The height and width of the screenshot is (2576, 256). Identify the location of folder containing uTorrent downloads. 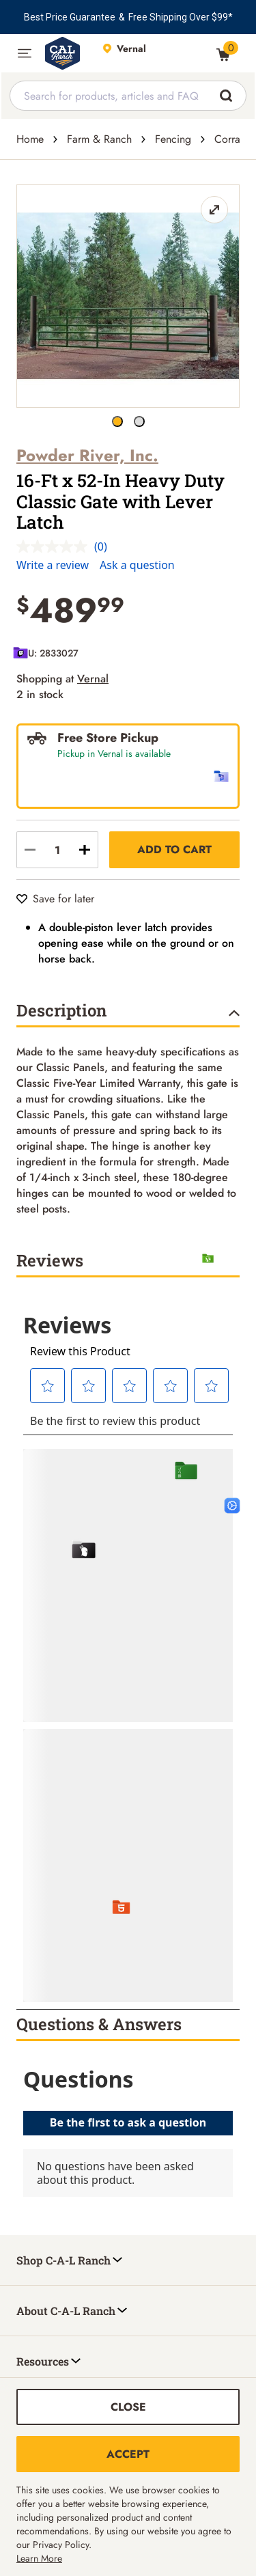
(208, 1258).